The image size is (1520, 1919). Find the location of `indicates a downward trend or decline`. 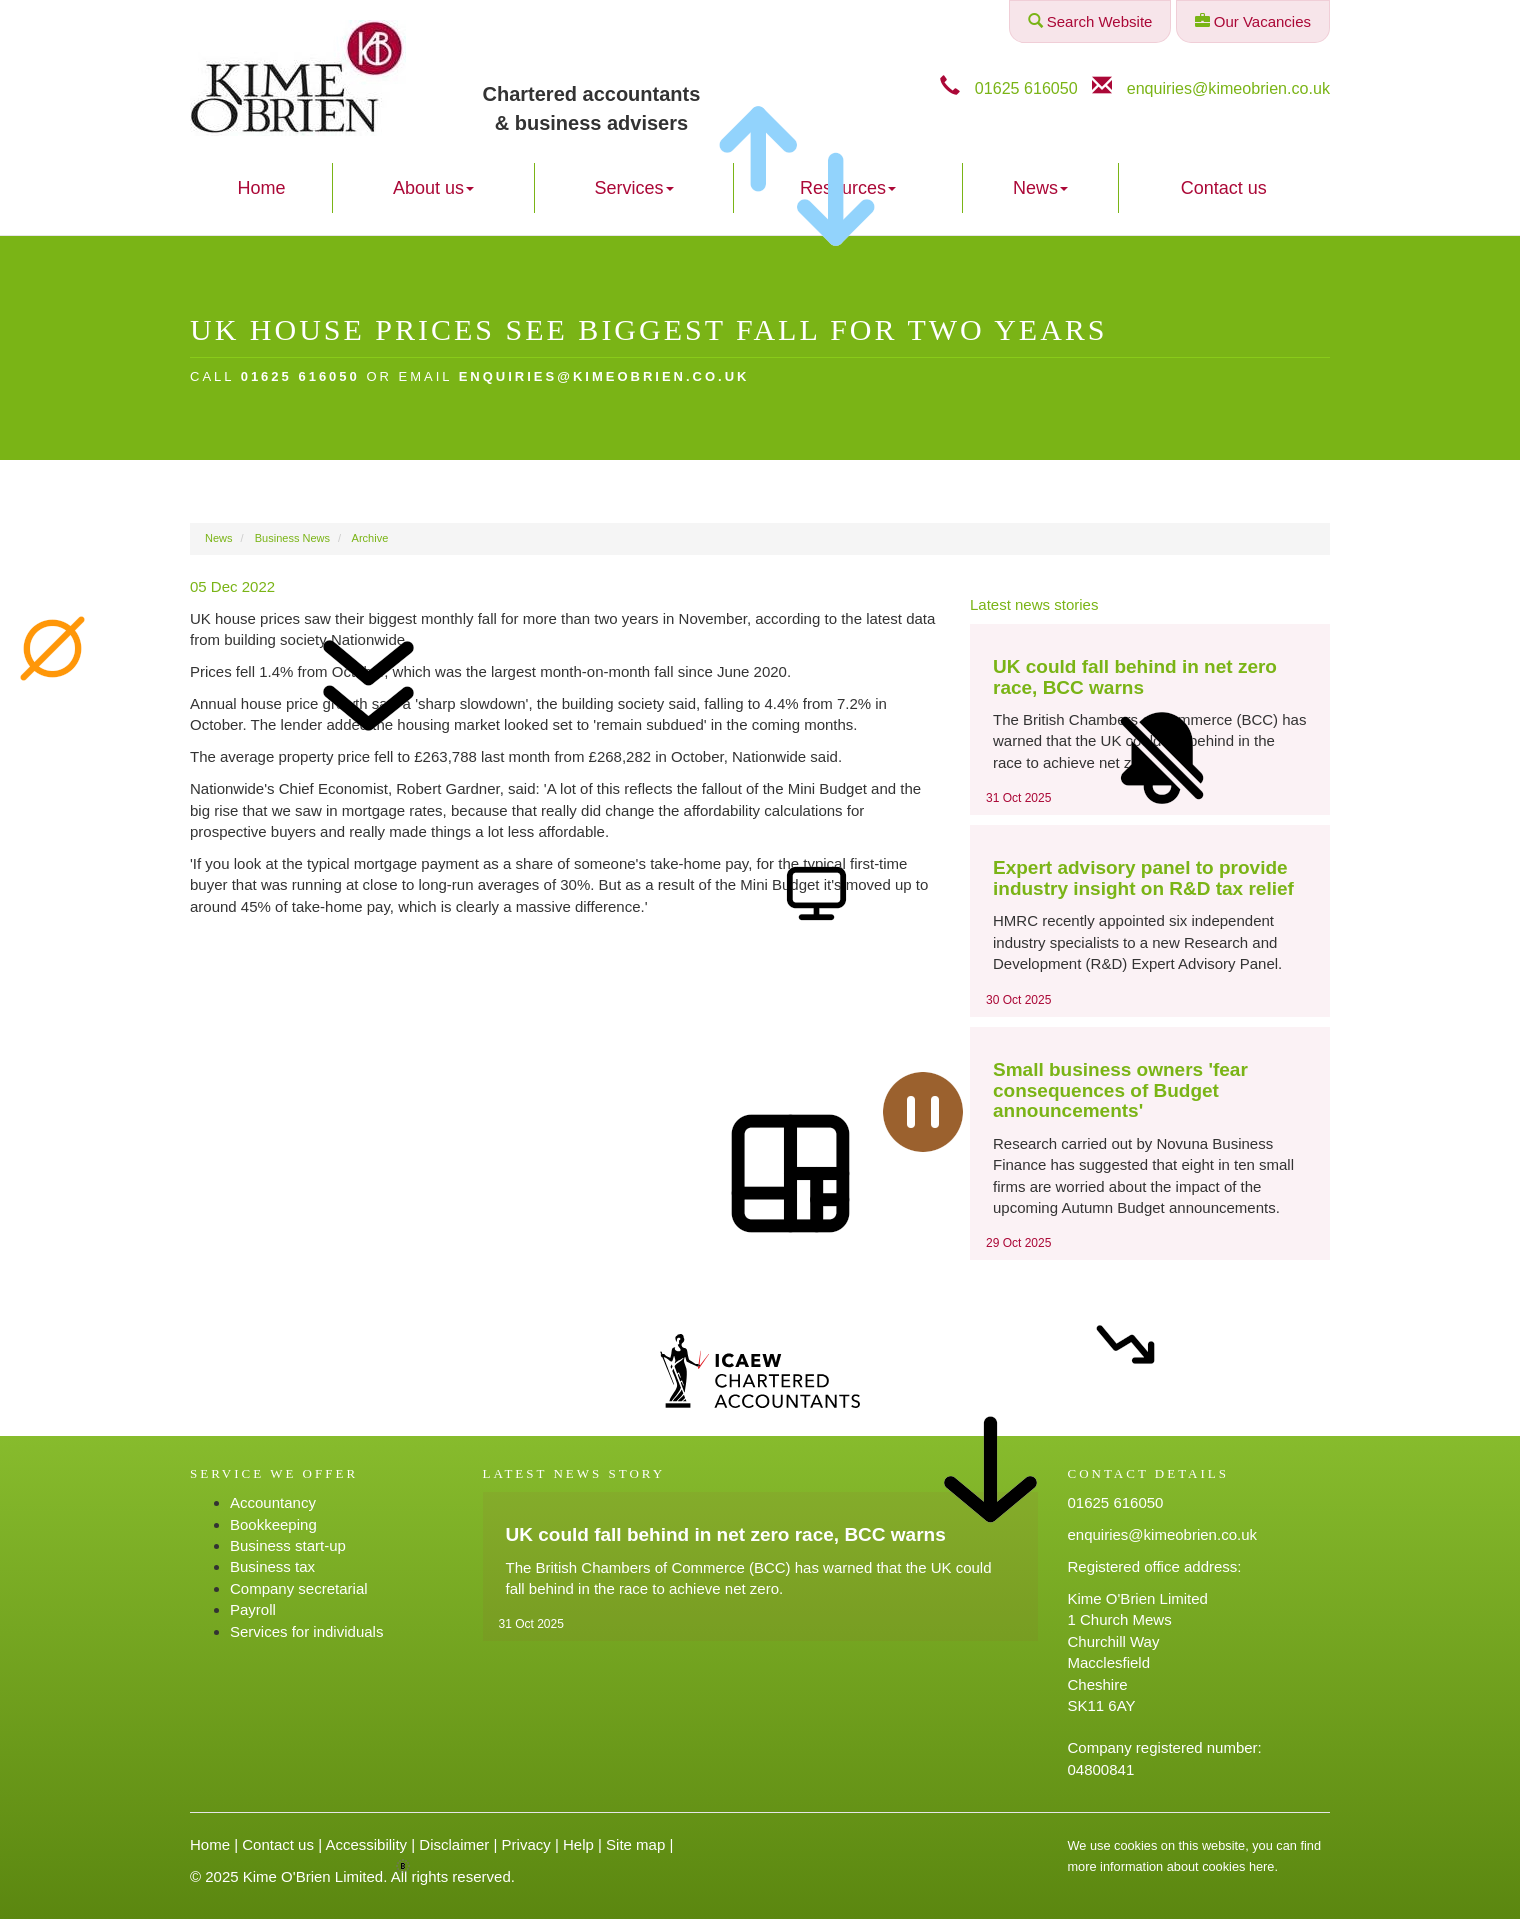

indicates a downward trend or decline is located at coordinates (1125, 1344).